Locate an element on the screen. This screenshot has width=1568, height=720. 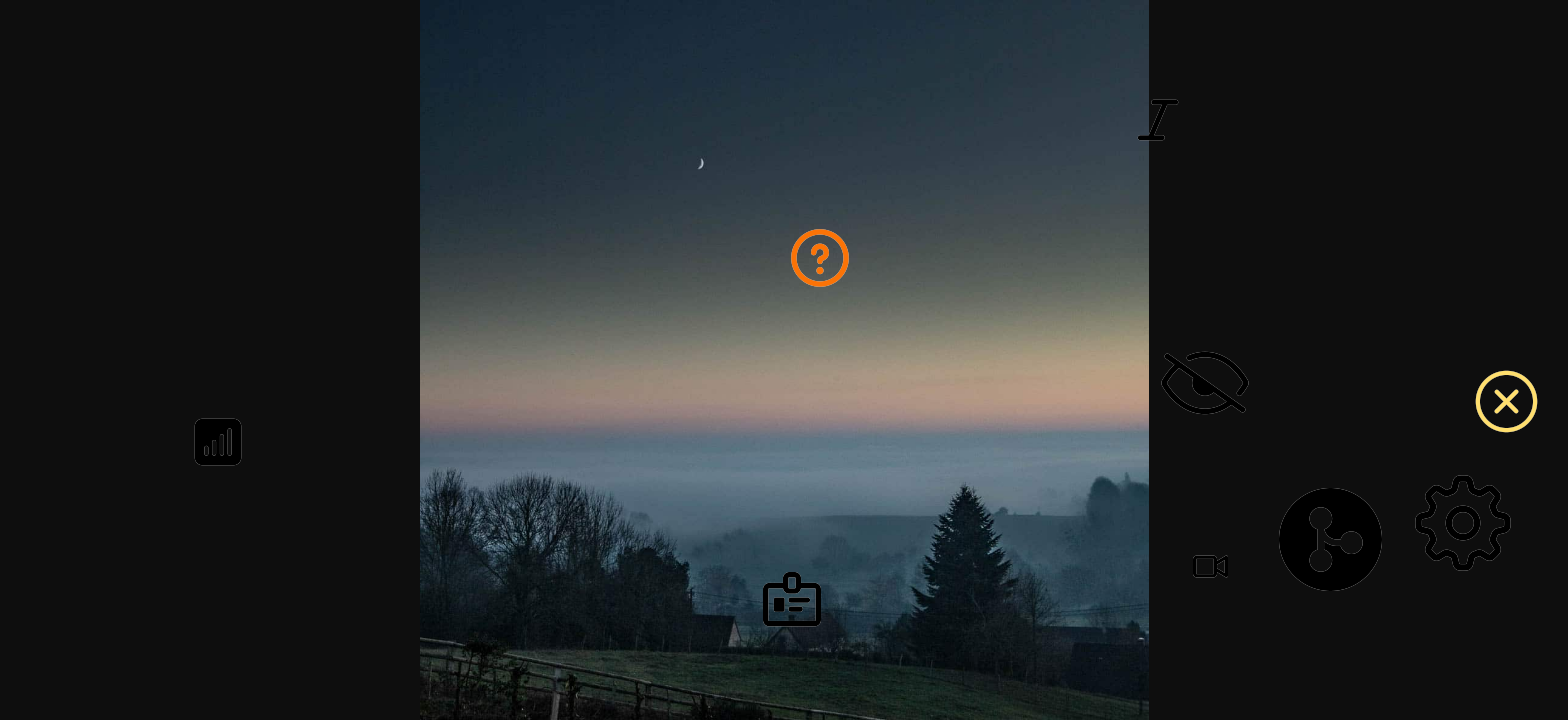
hide content from view is located at coordinates (1205, 383).